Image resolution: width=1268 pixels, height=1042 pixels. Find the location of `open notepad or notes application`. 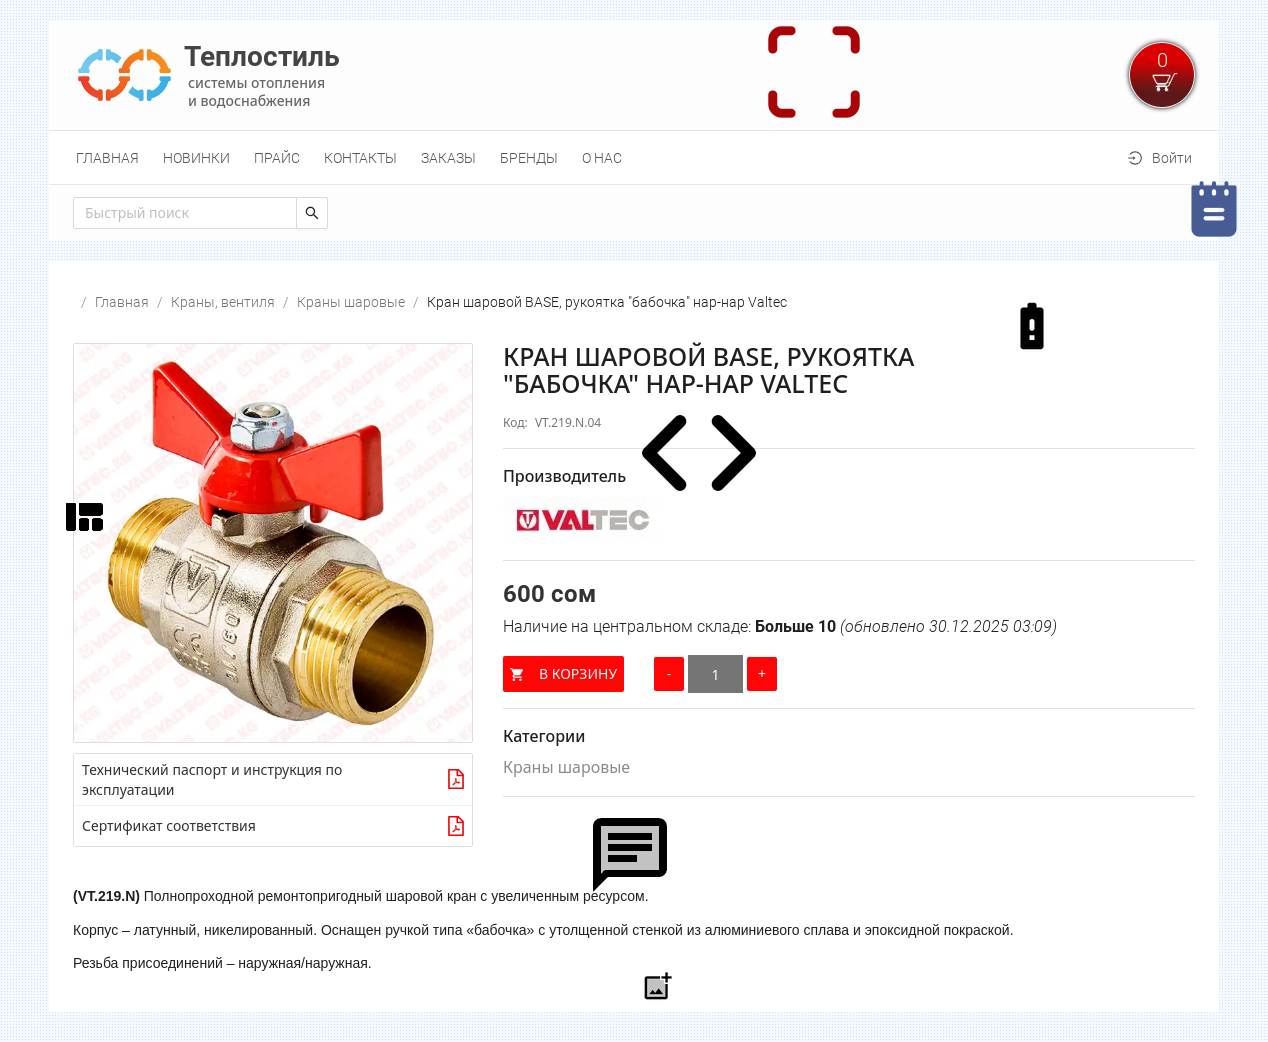

open notepad or notes application is located at coordinates (1214, 210).